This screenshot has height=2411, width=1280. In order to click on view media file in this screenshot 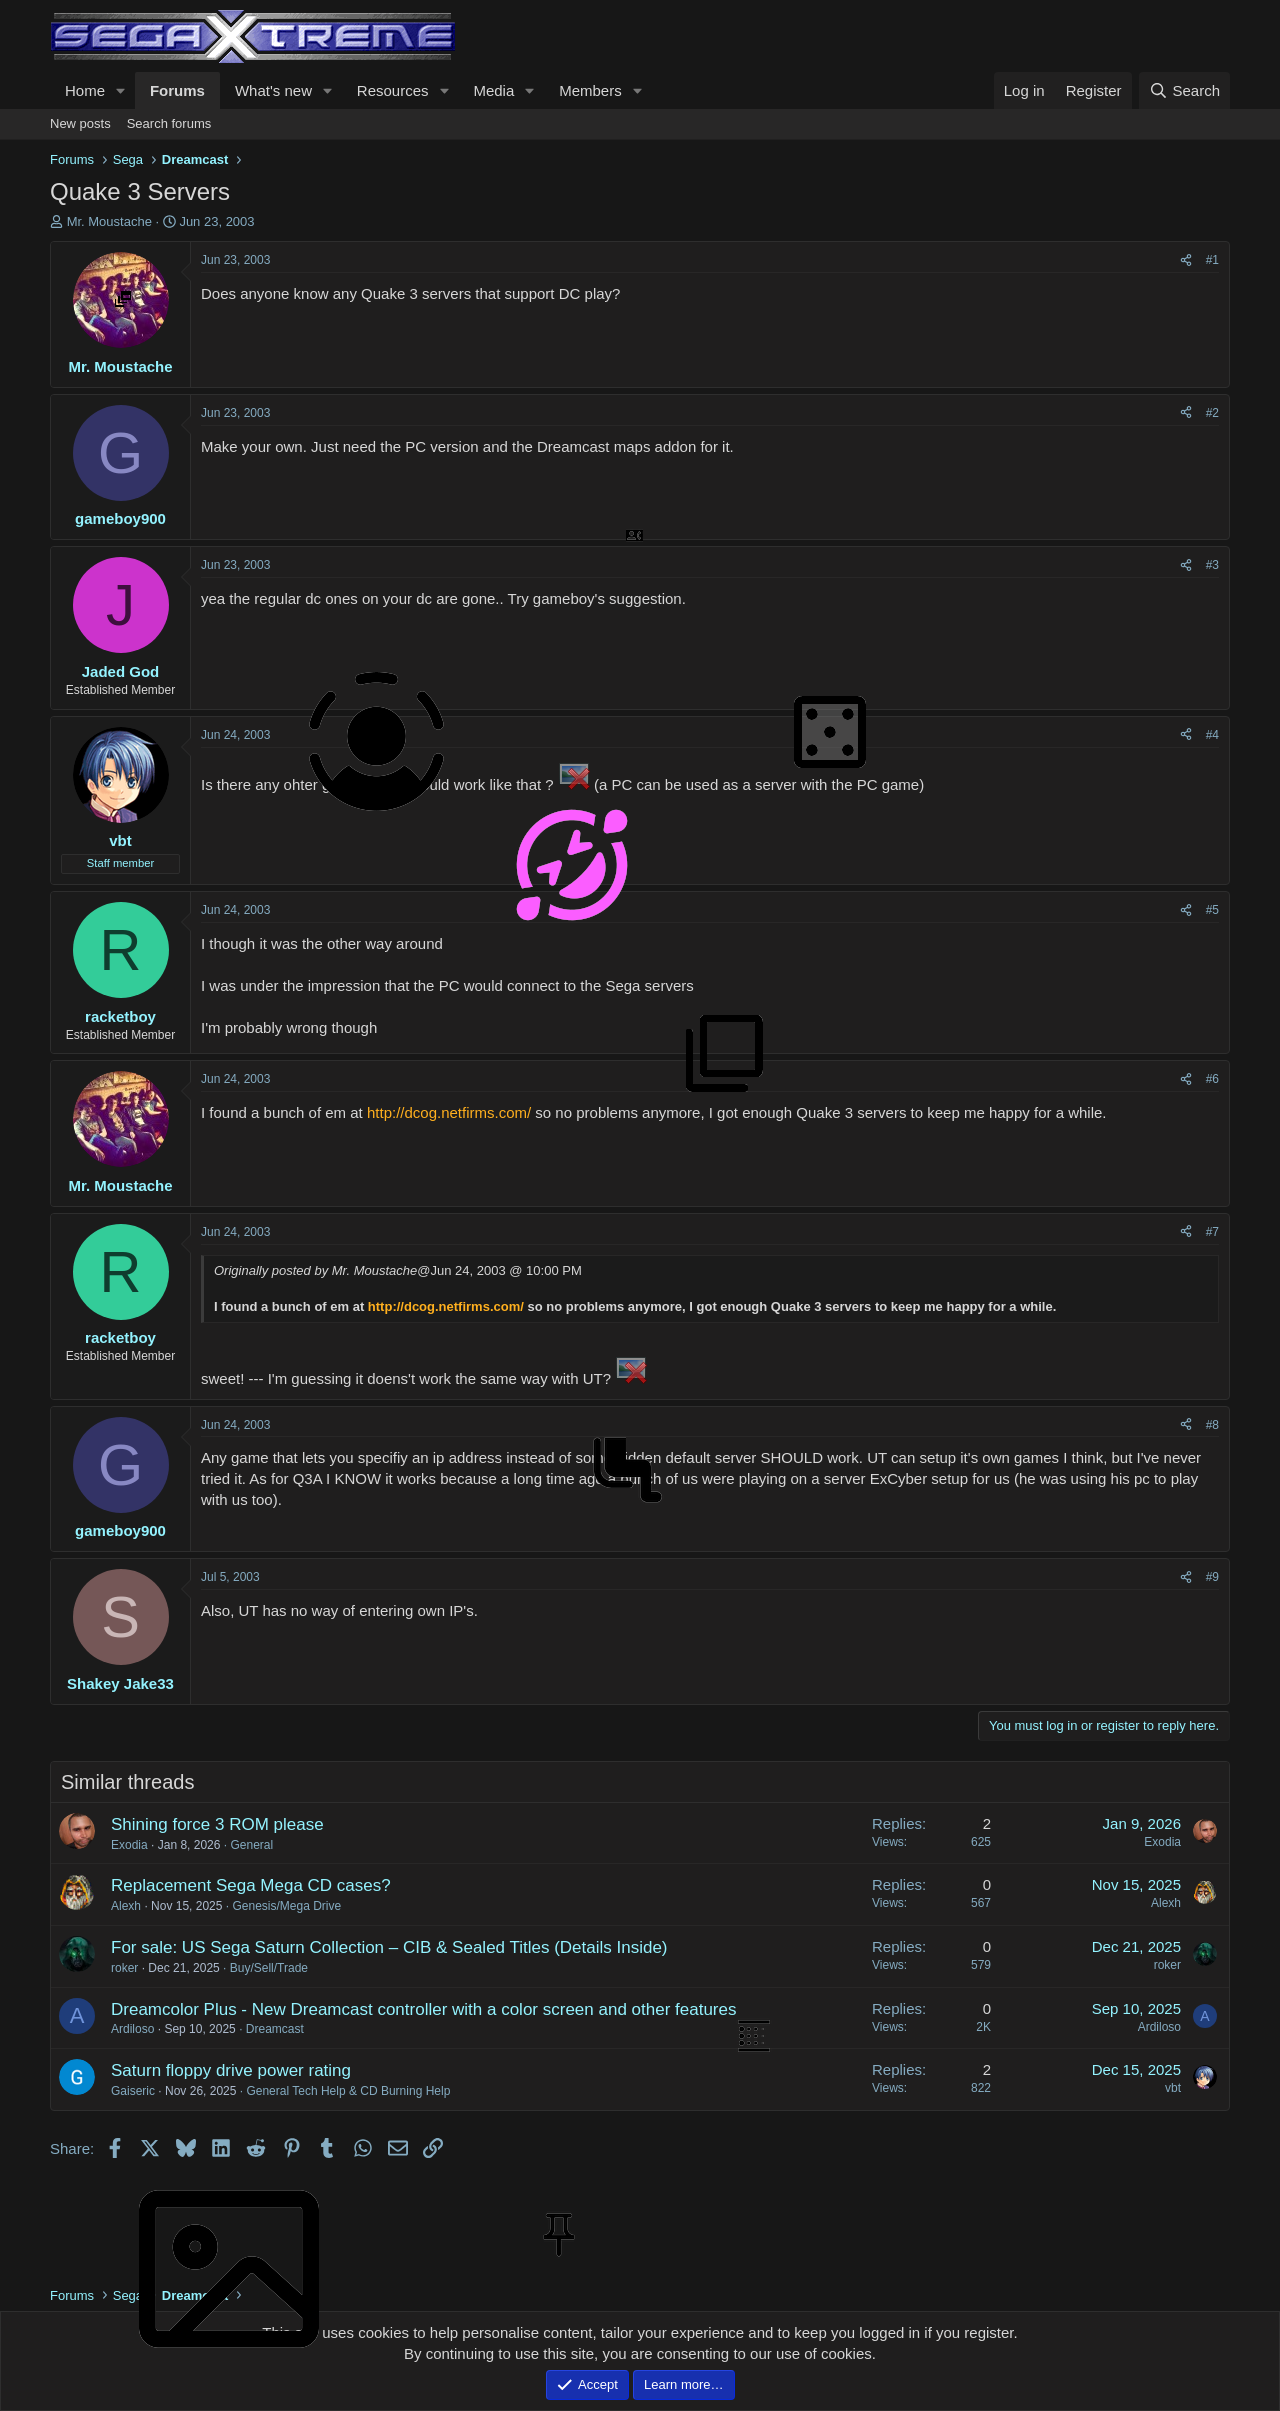, I will do `click(229, 2269)`.